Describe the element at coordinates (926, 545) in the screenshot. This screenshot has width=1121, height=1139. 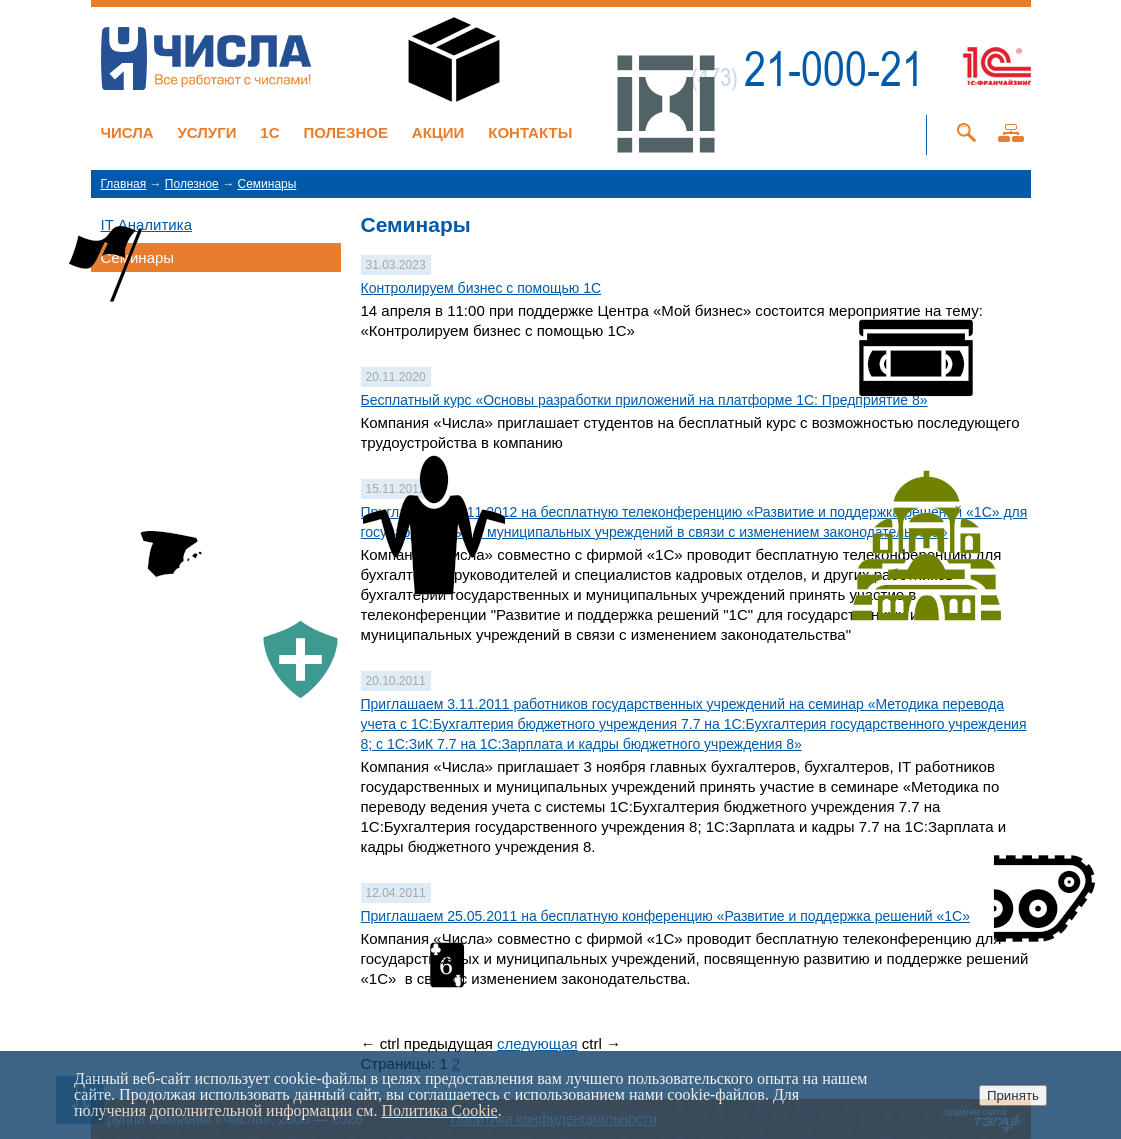
I see `view historical or religious landmarks` at that location.